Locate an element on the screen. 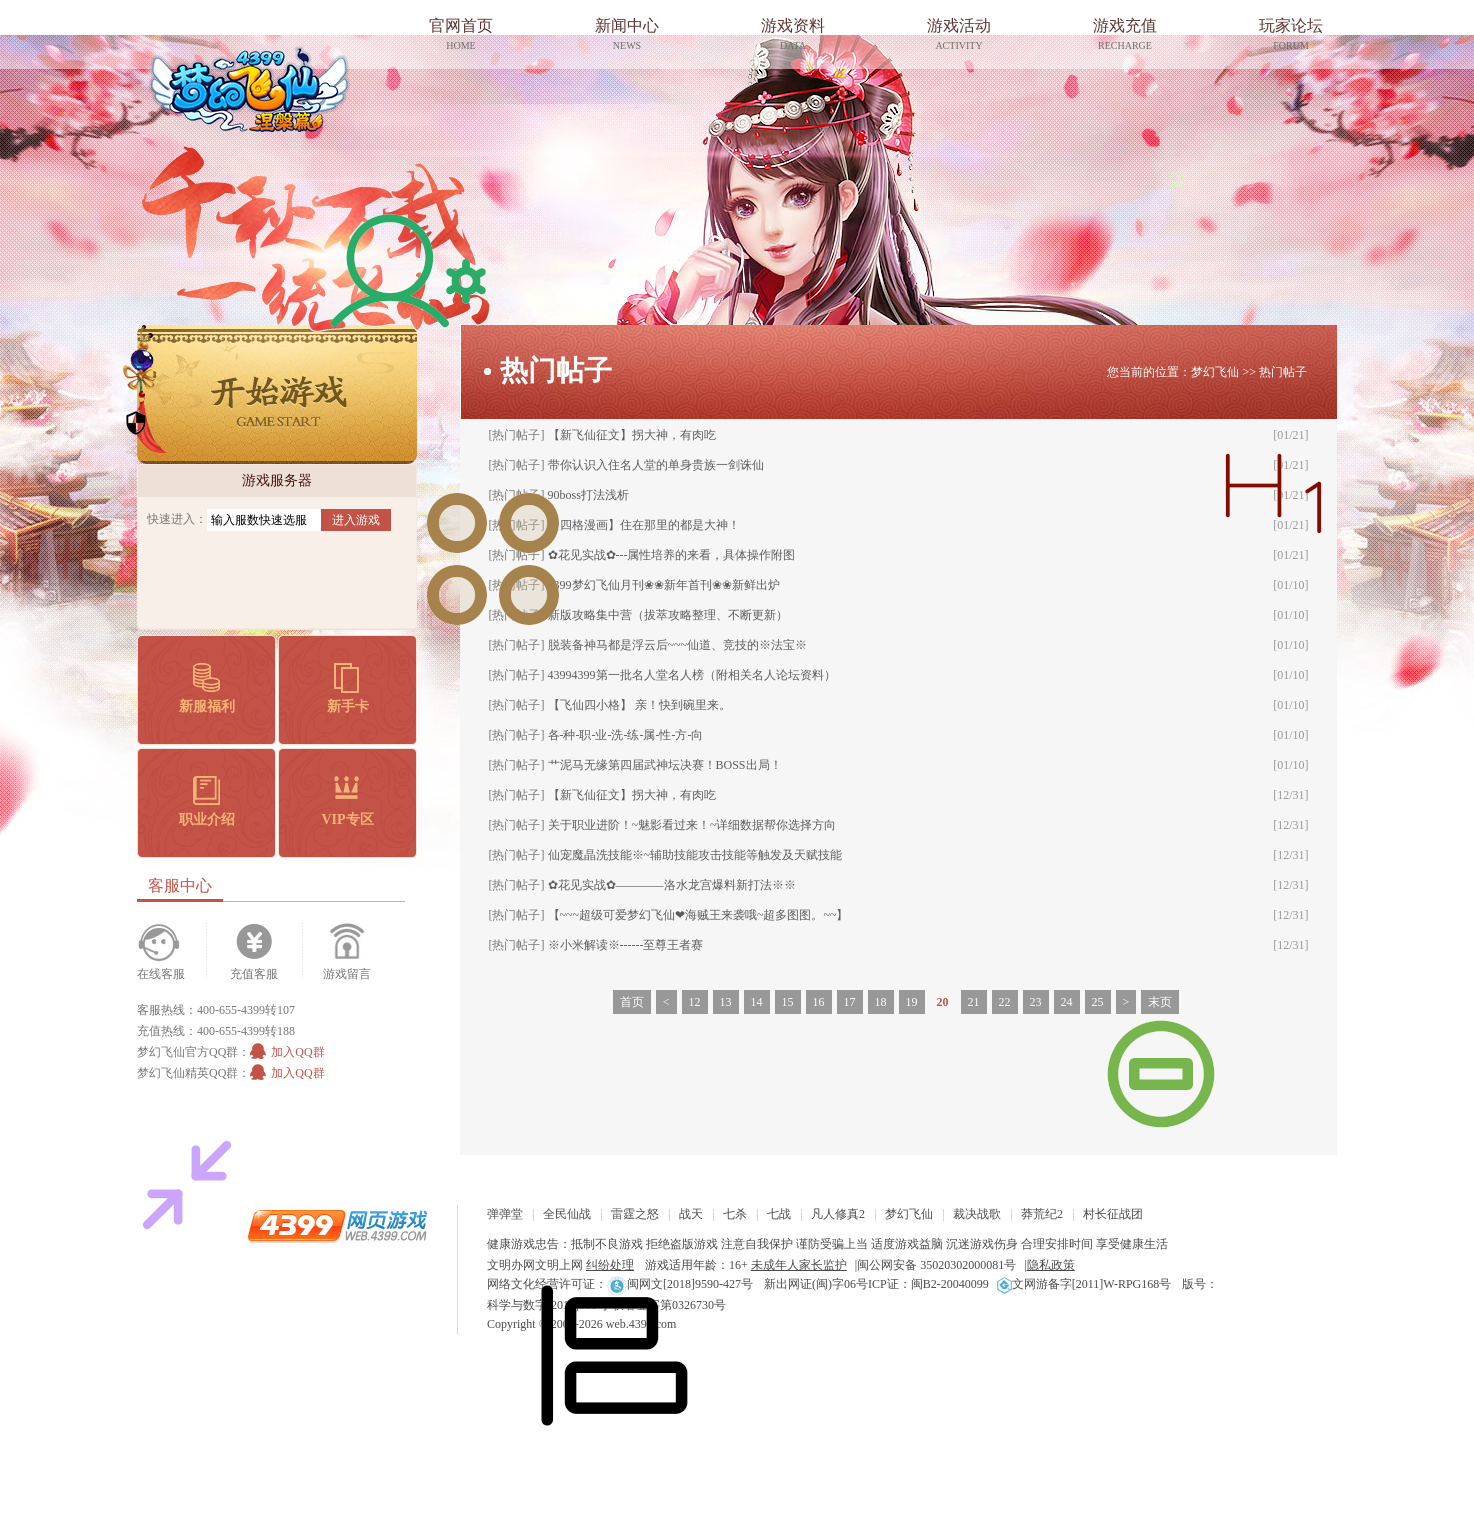  remove or delete an item is located at coordinates (1161, 1074).